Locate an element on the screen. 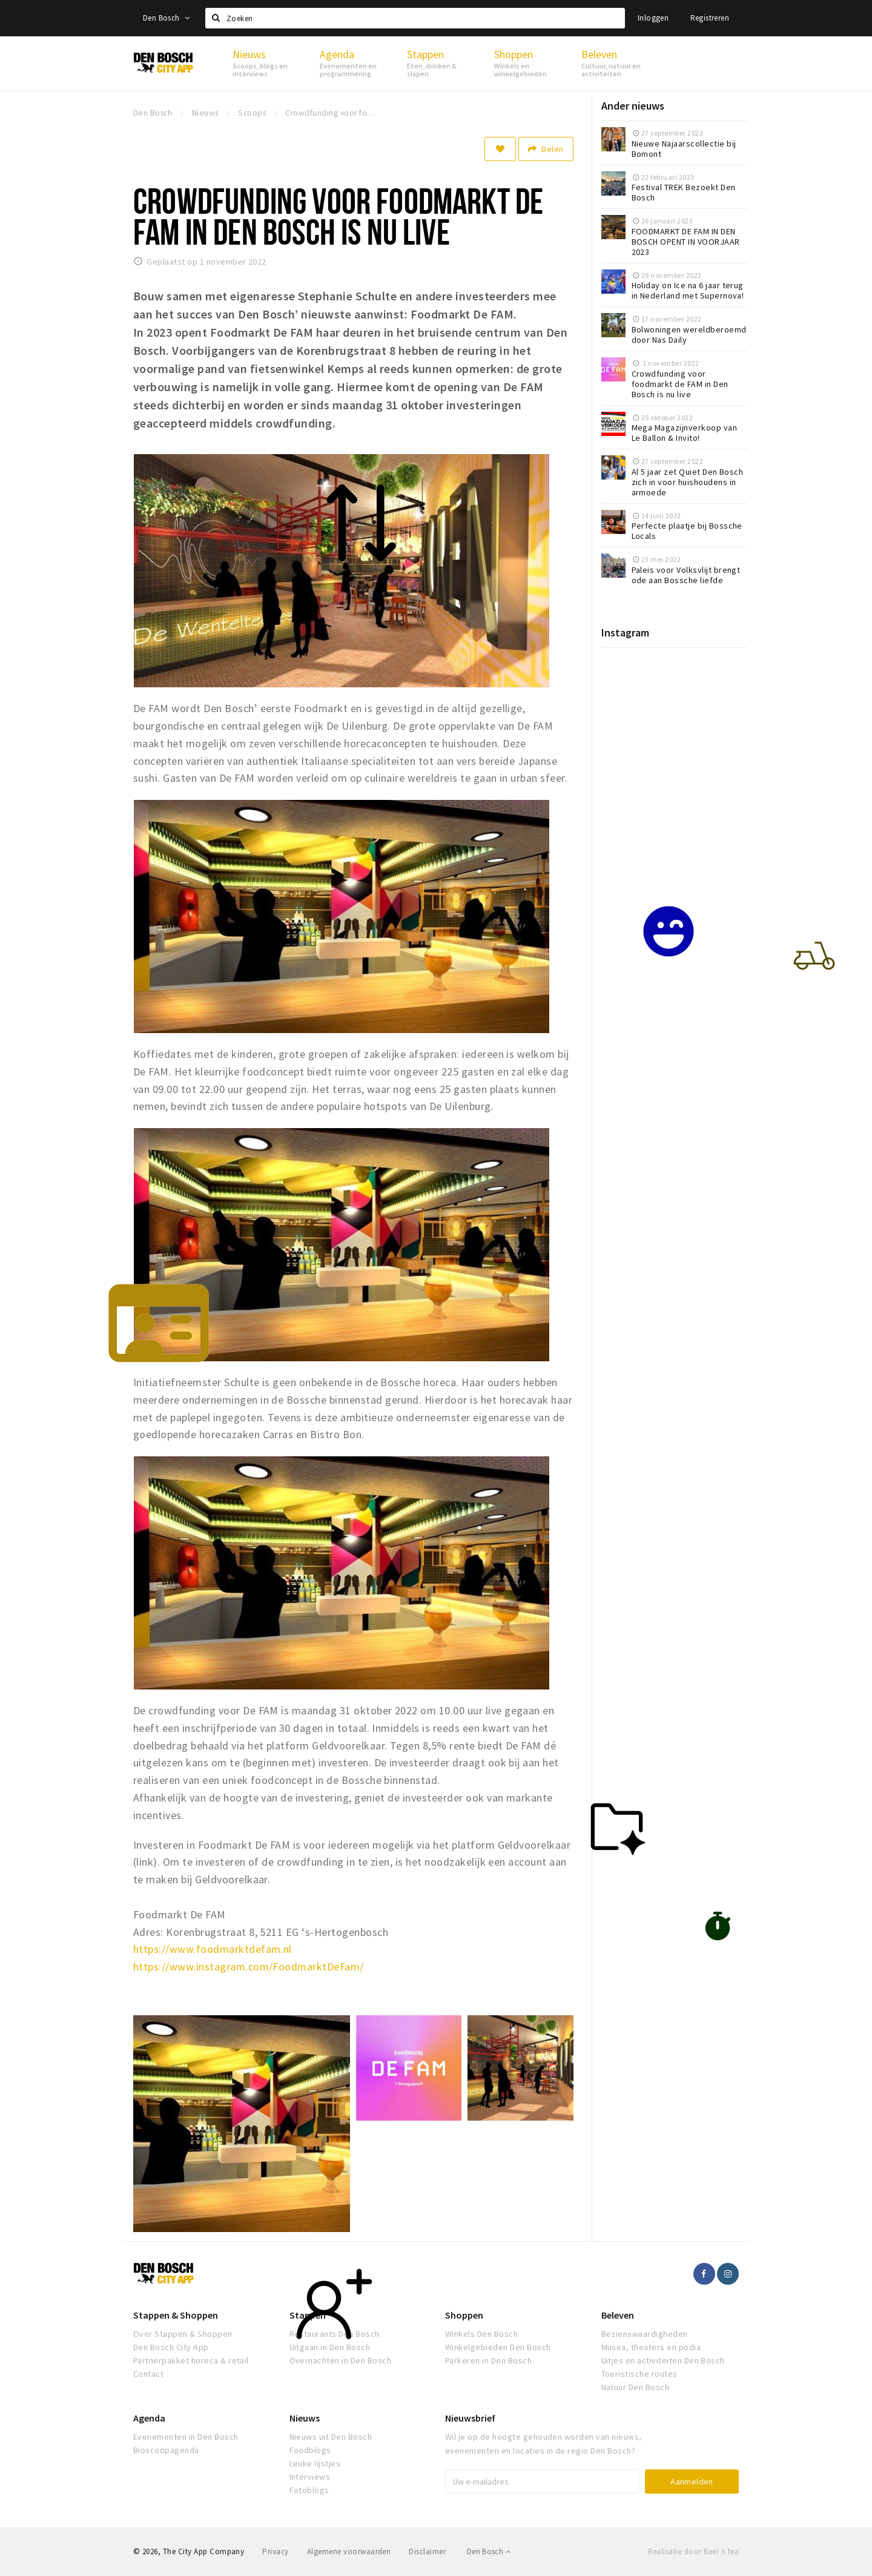  create a new space or workspace is located at coordinates (616, 1826).